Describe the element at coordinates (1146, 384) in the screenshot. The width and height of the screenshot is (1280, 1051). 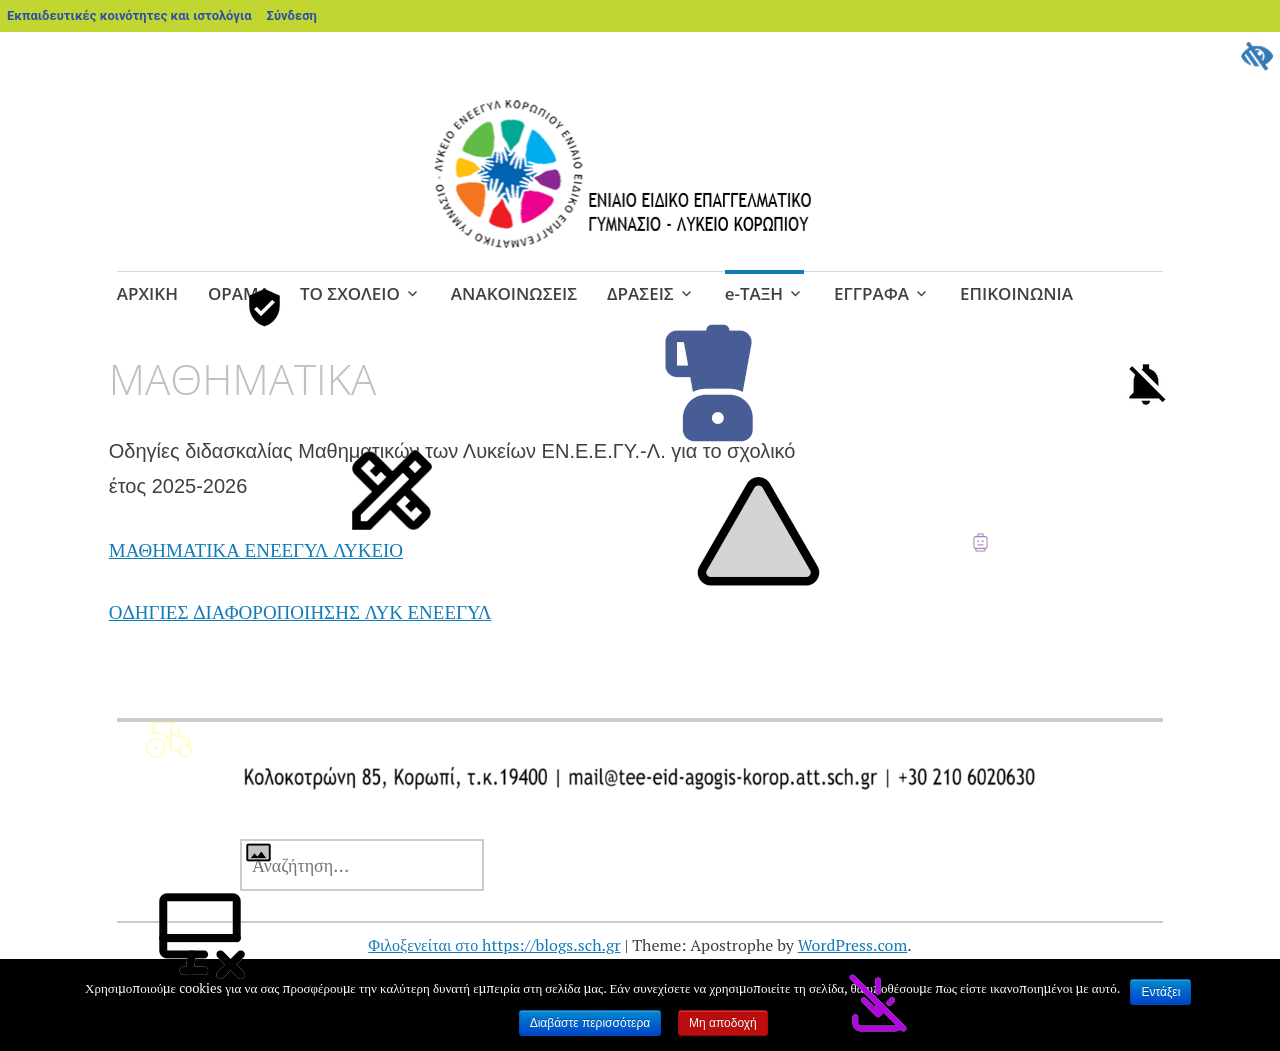
I see `mute or disable notifications` at that location.